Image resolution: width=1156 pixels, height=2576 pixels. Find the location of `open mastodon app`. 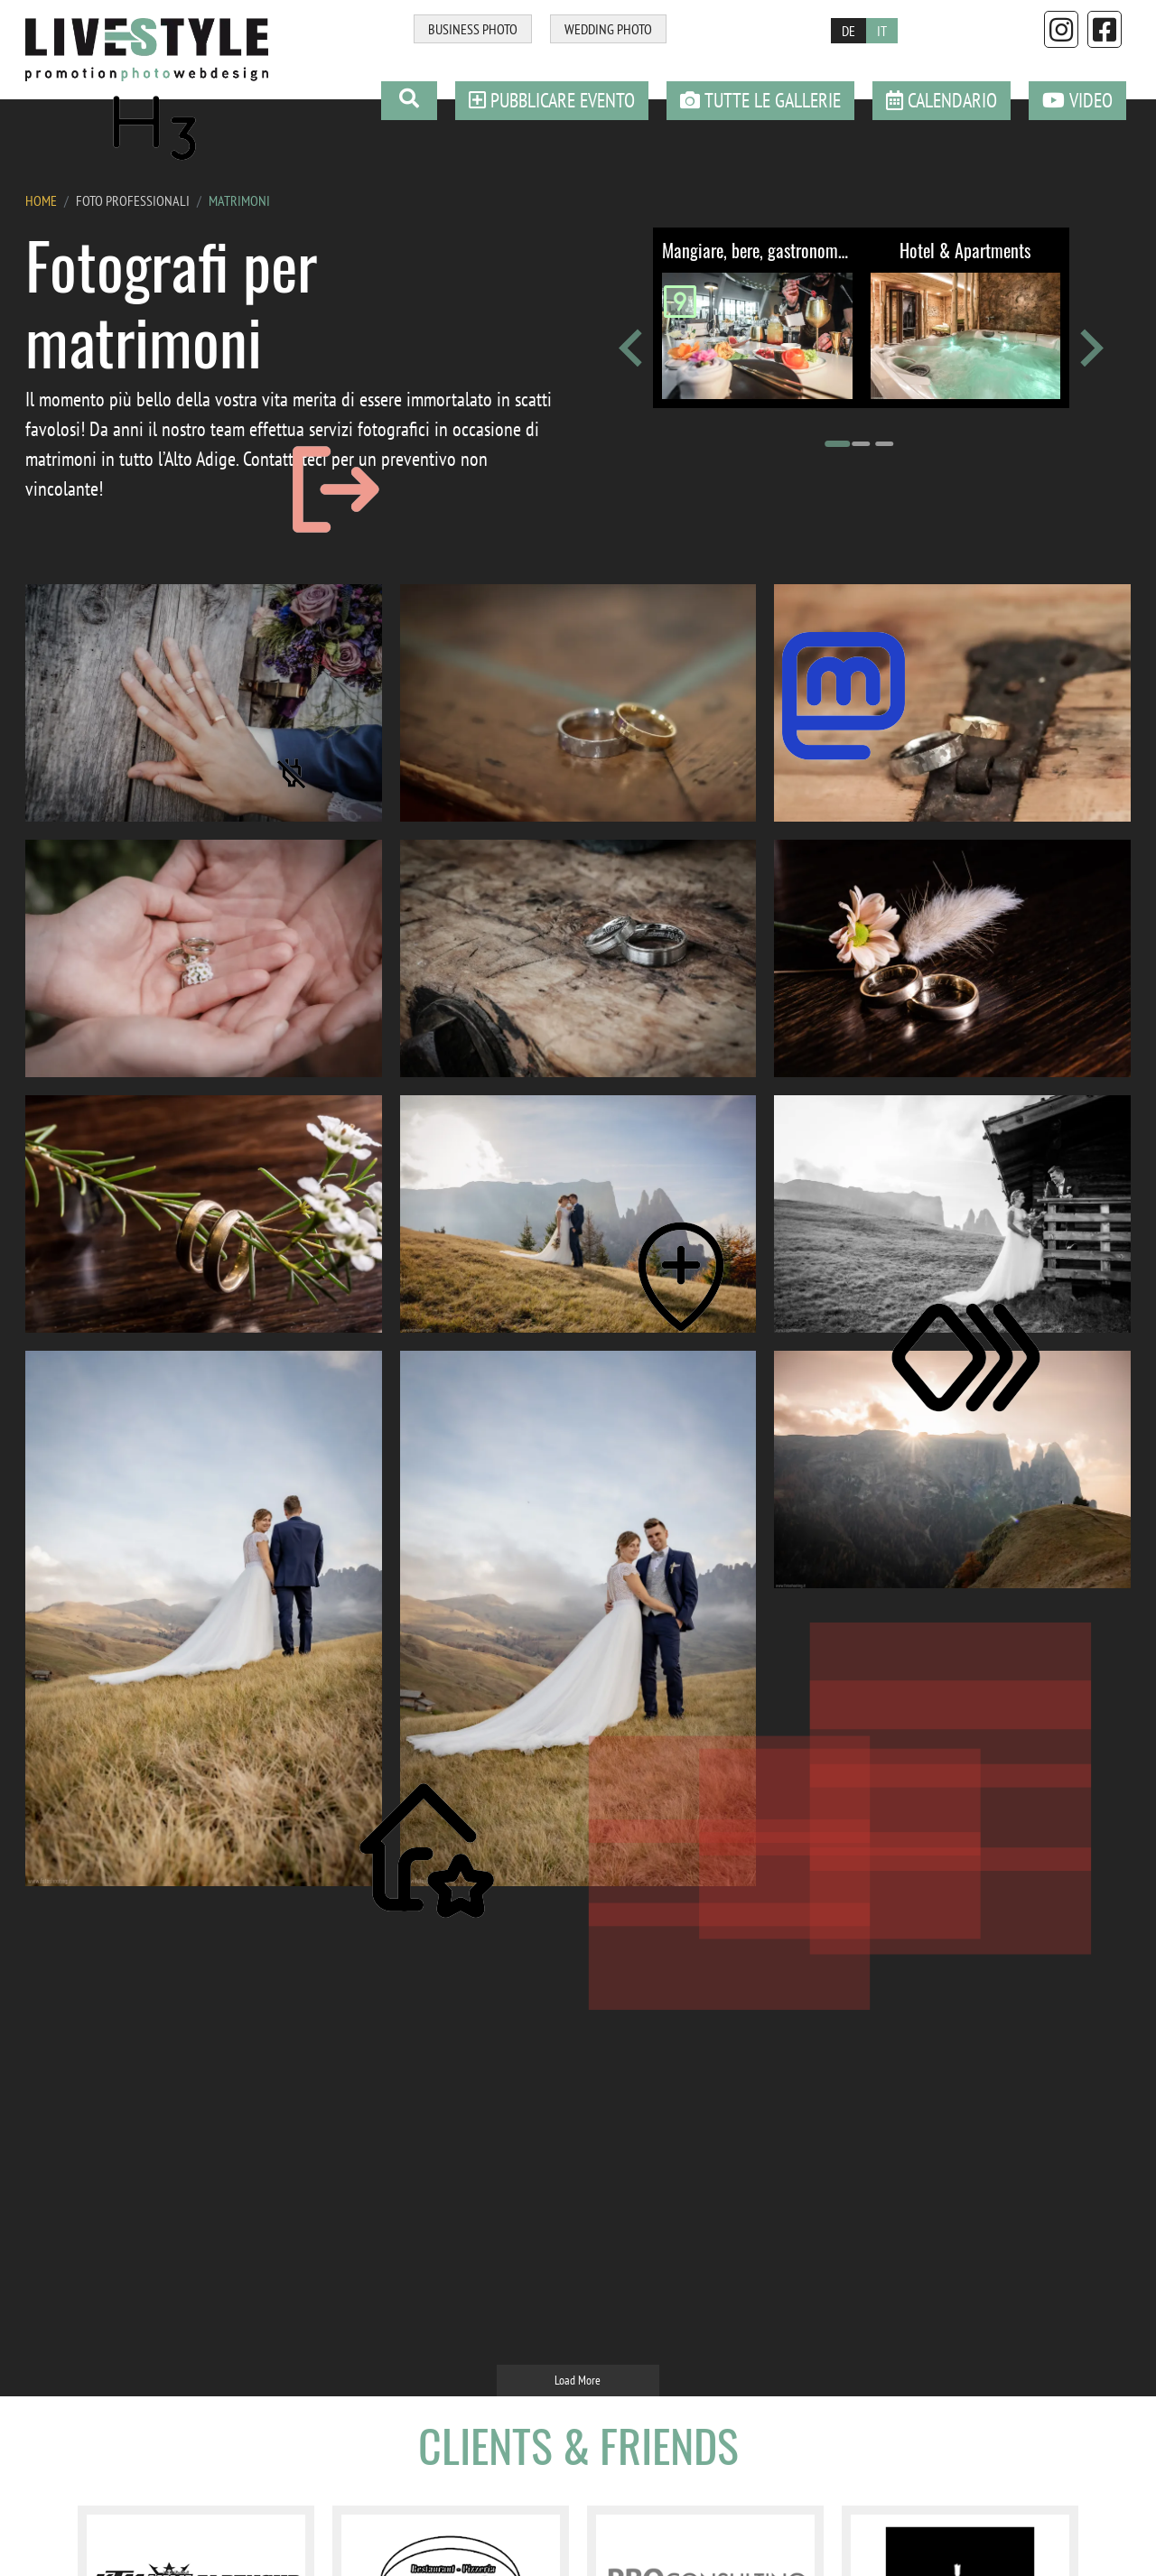

open mastodon app is located at coordinates (844, 693).